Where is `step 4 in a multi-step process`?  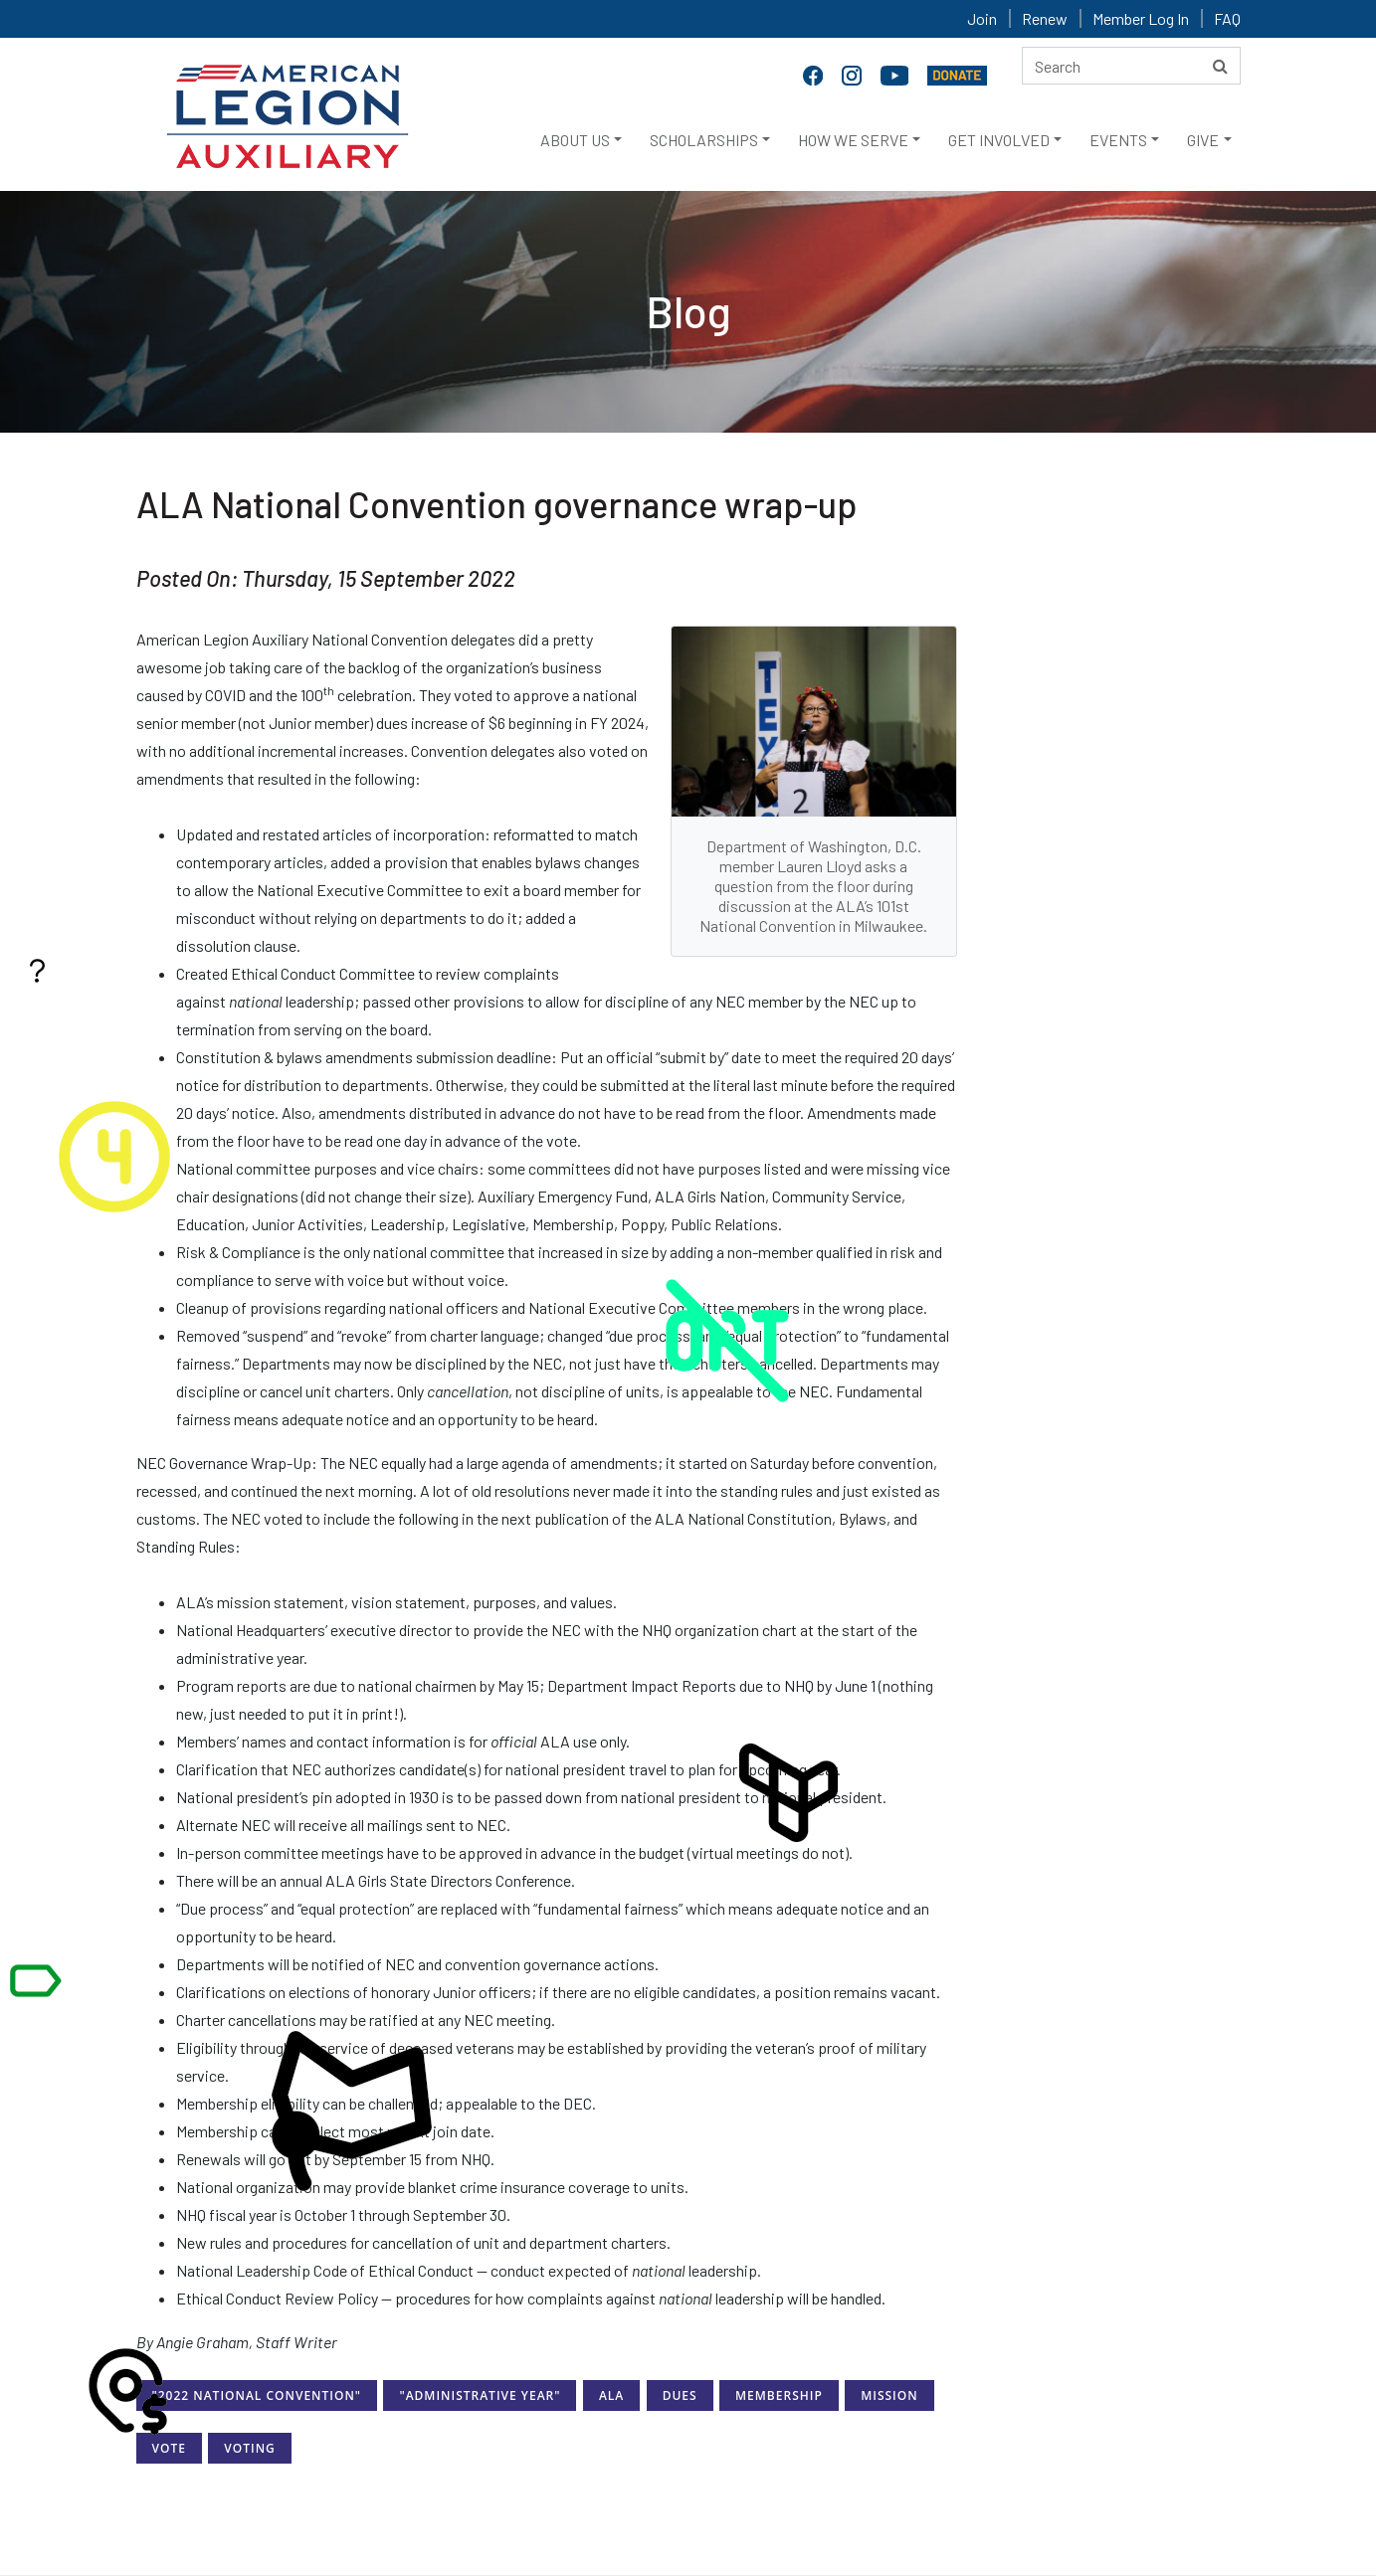
step 4 in a multi-step process is located at coordinates (114, 1157).